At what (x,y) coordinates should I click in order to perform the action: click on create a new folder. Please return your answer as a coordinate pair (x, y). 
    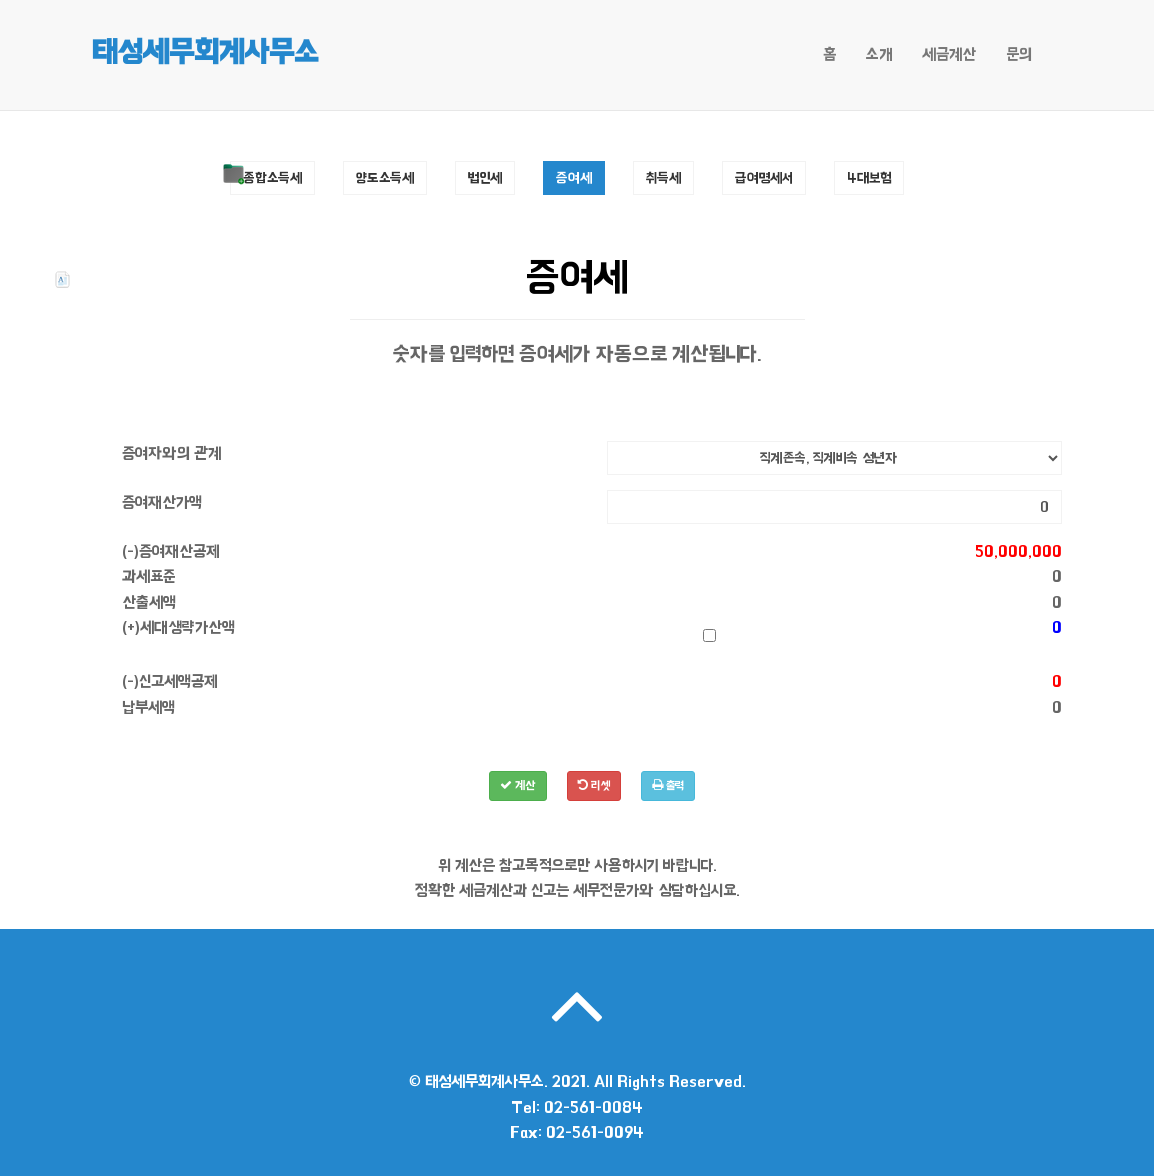
    Looking at the image, I should click on (233, 173).